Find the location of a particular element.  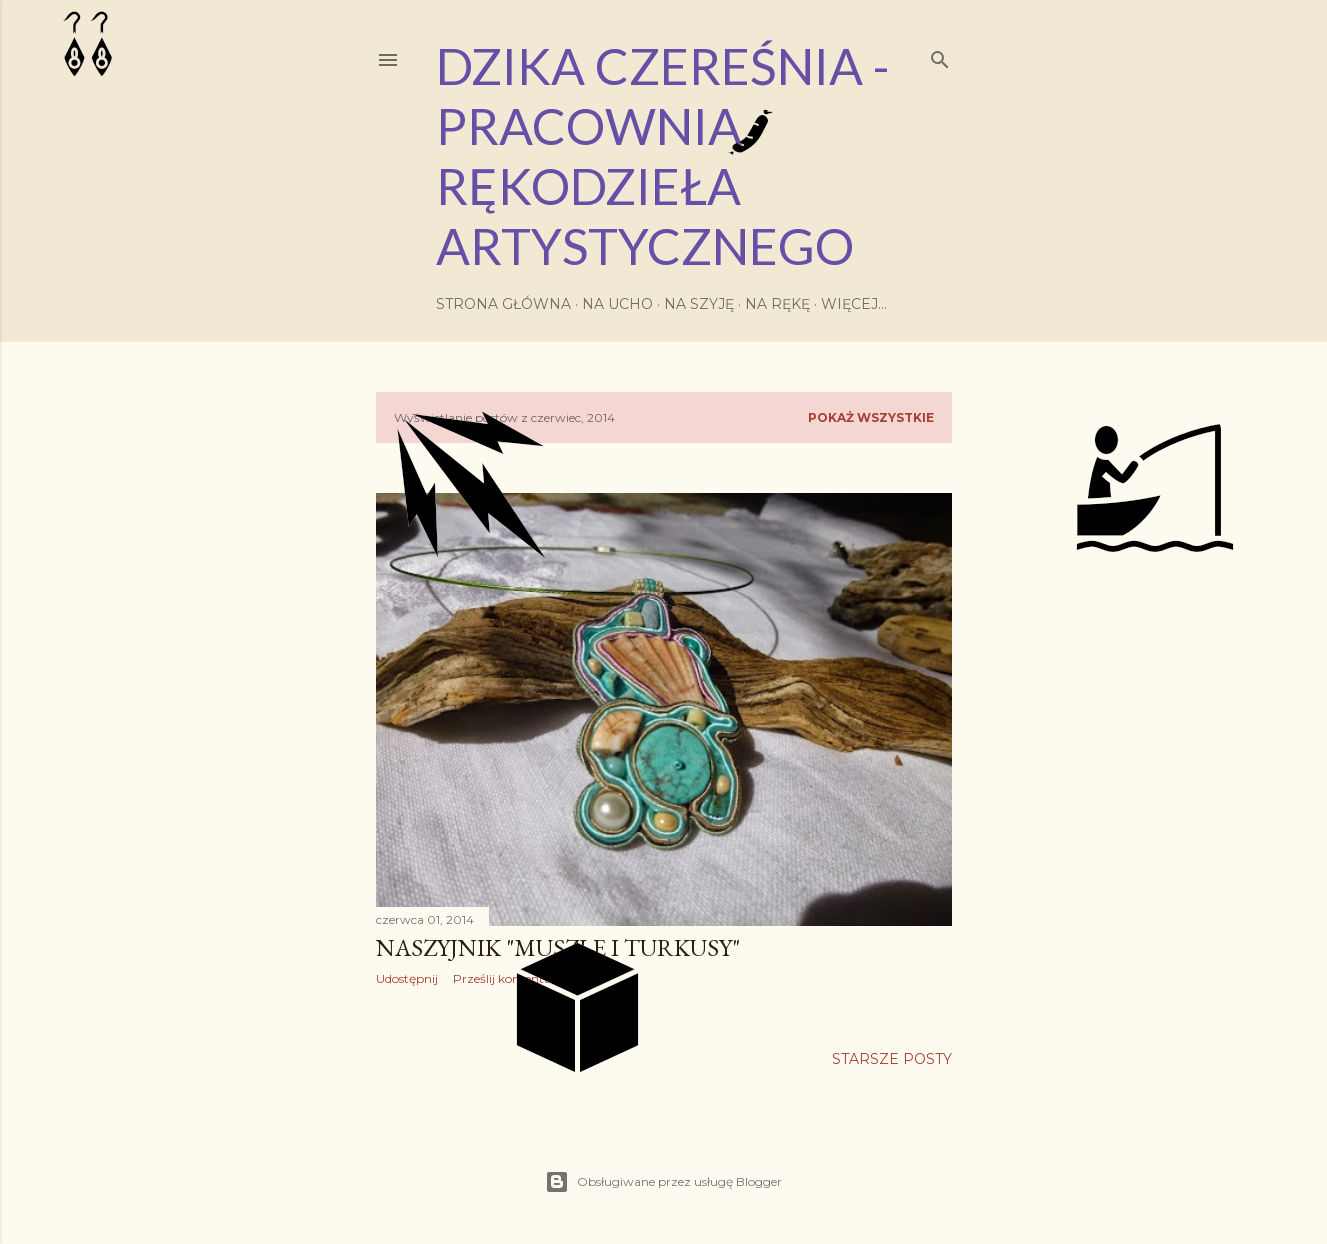

view 3D model or object is located at coordinates (577, 1007).